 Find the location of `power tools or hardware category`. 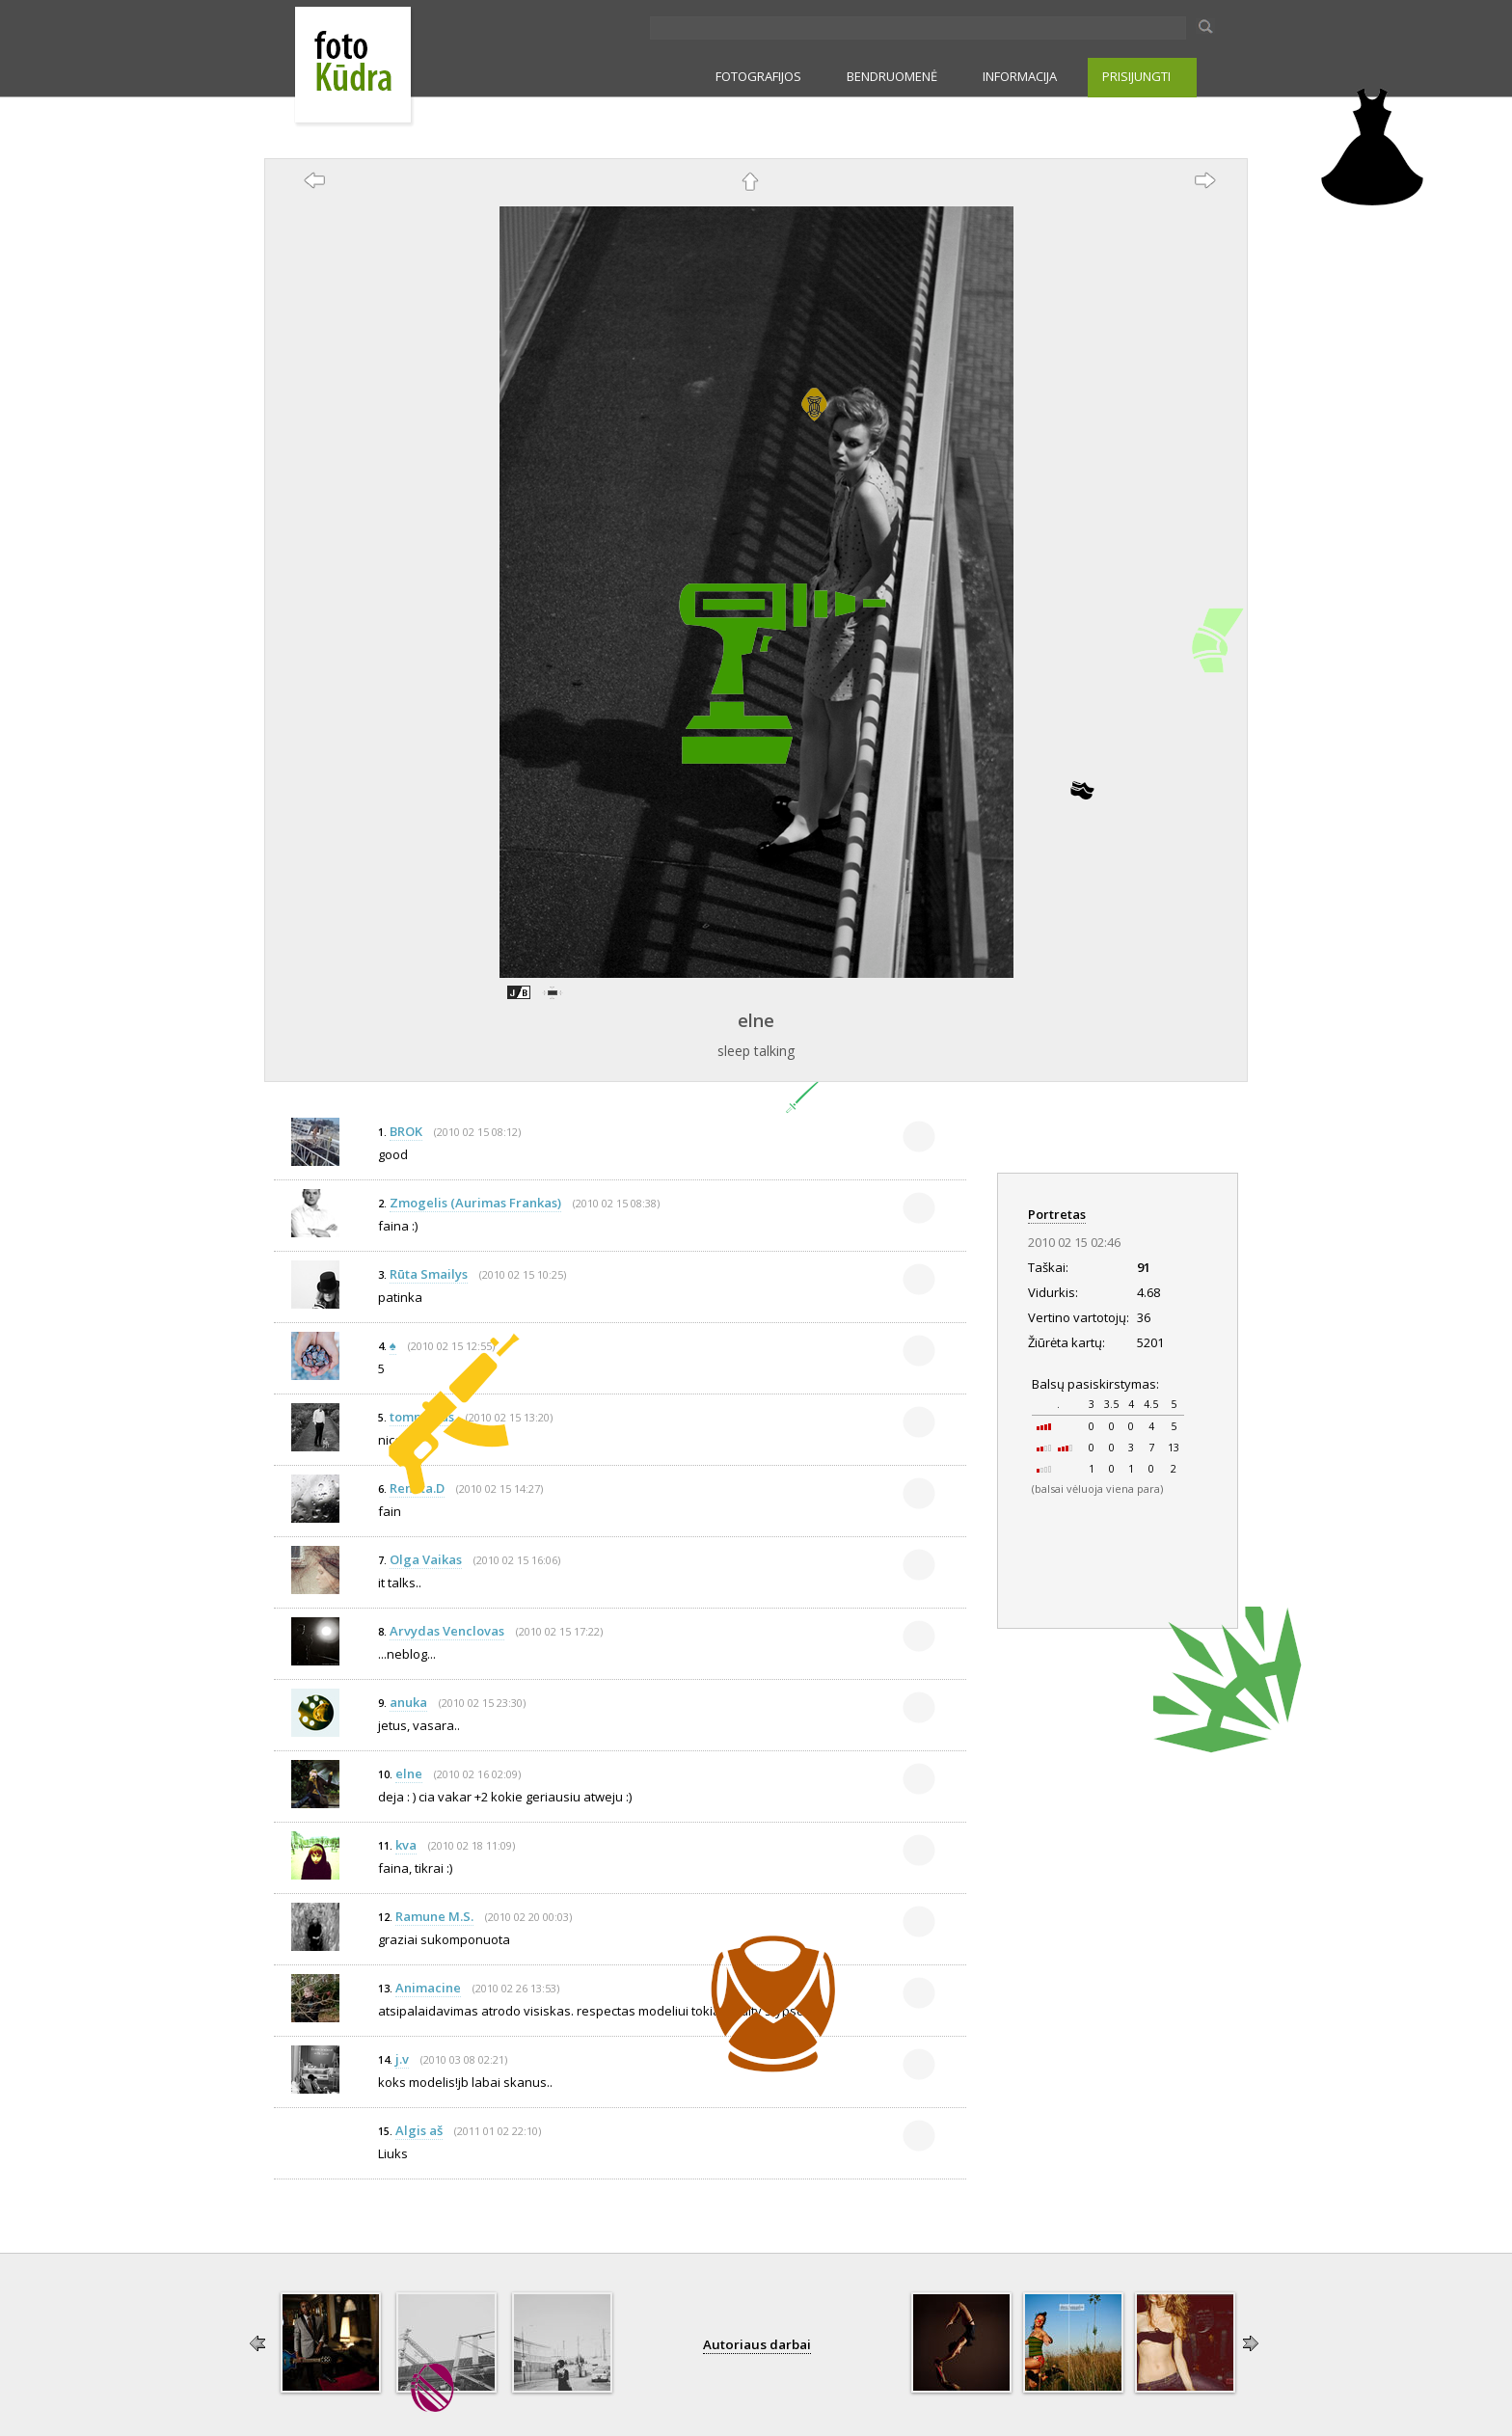

power tools or hardware category is located at coordinates (782, 673).